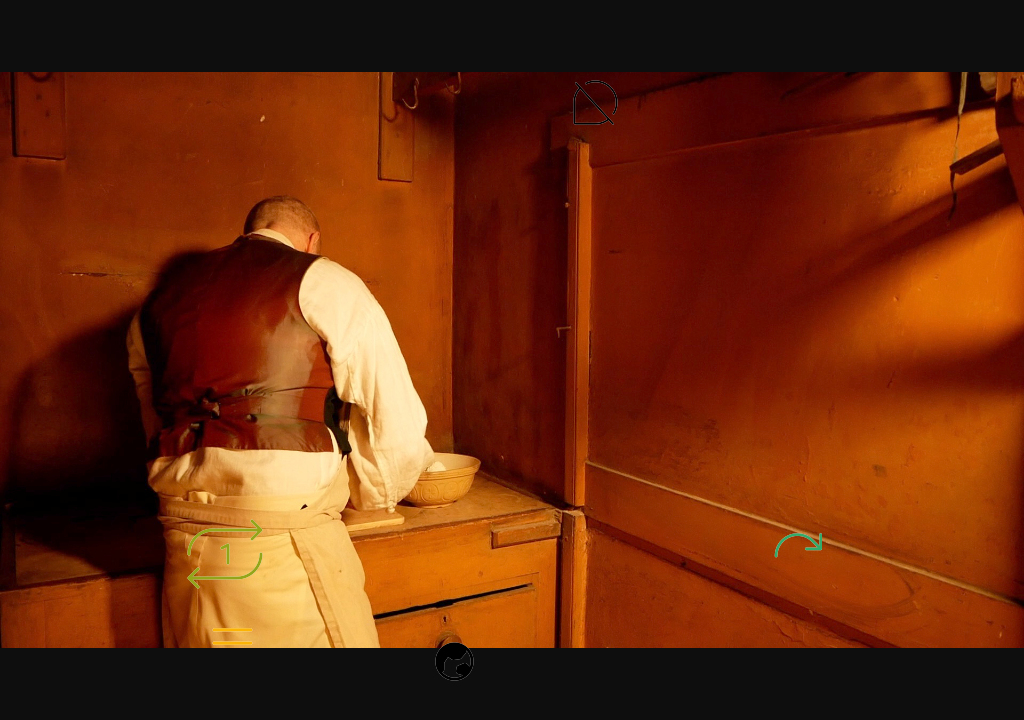 This screenshot has width=1024, height=720. What do you see at coordinates (225, 554) in the screenshot?
I see `repeat current track once` at bounding box center [225, 554].